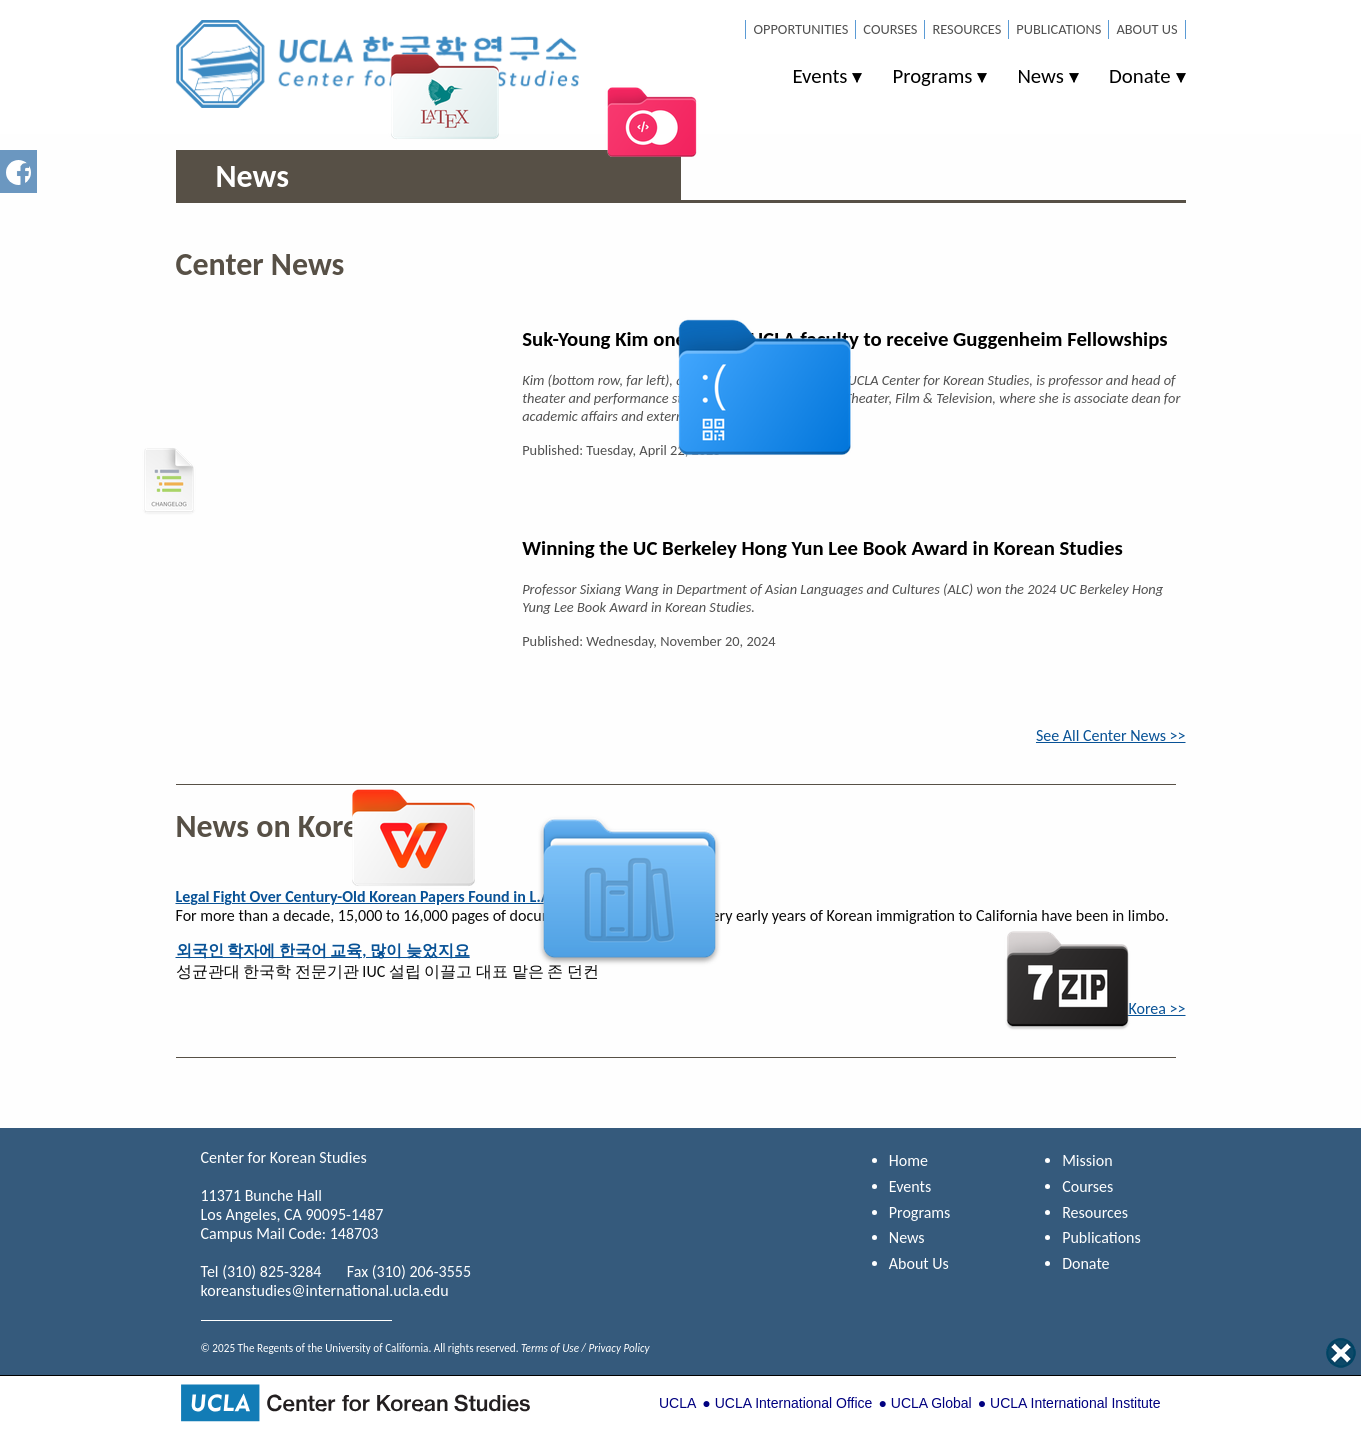 This screenshot has height=1430, width=1361. What do you see at coordinates (444, 99) in the screenshot?
I see `open folder containing LaTeX documents` at bounding box center [444, 99].